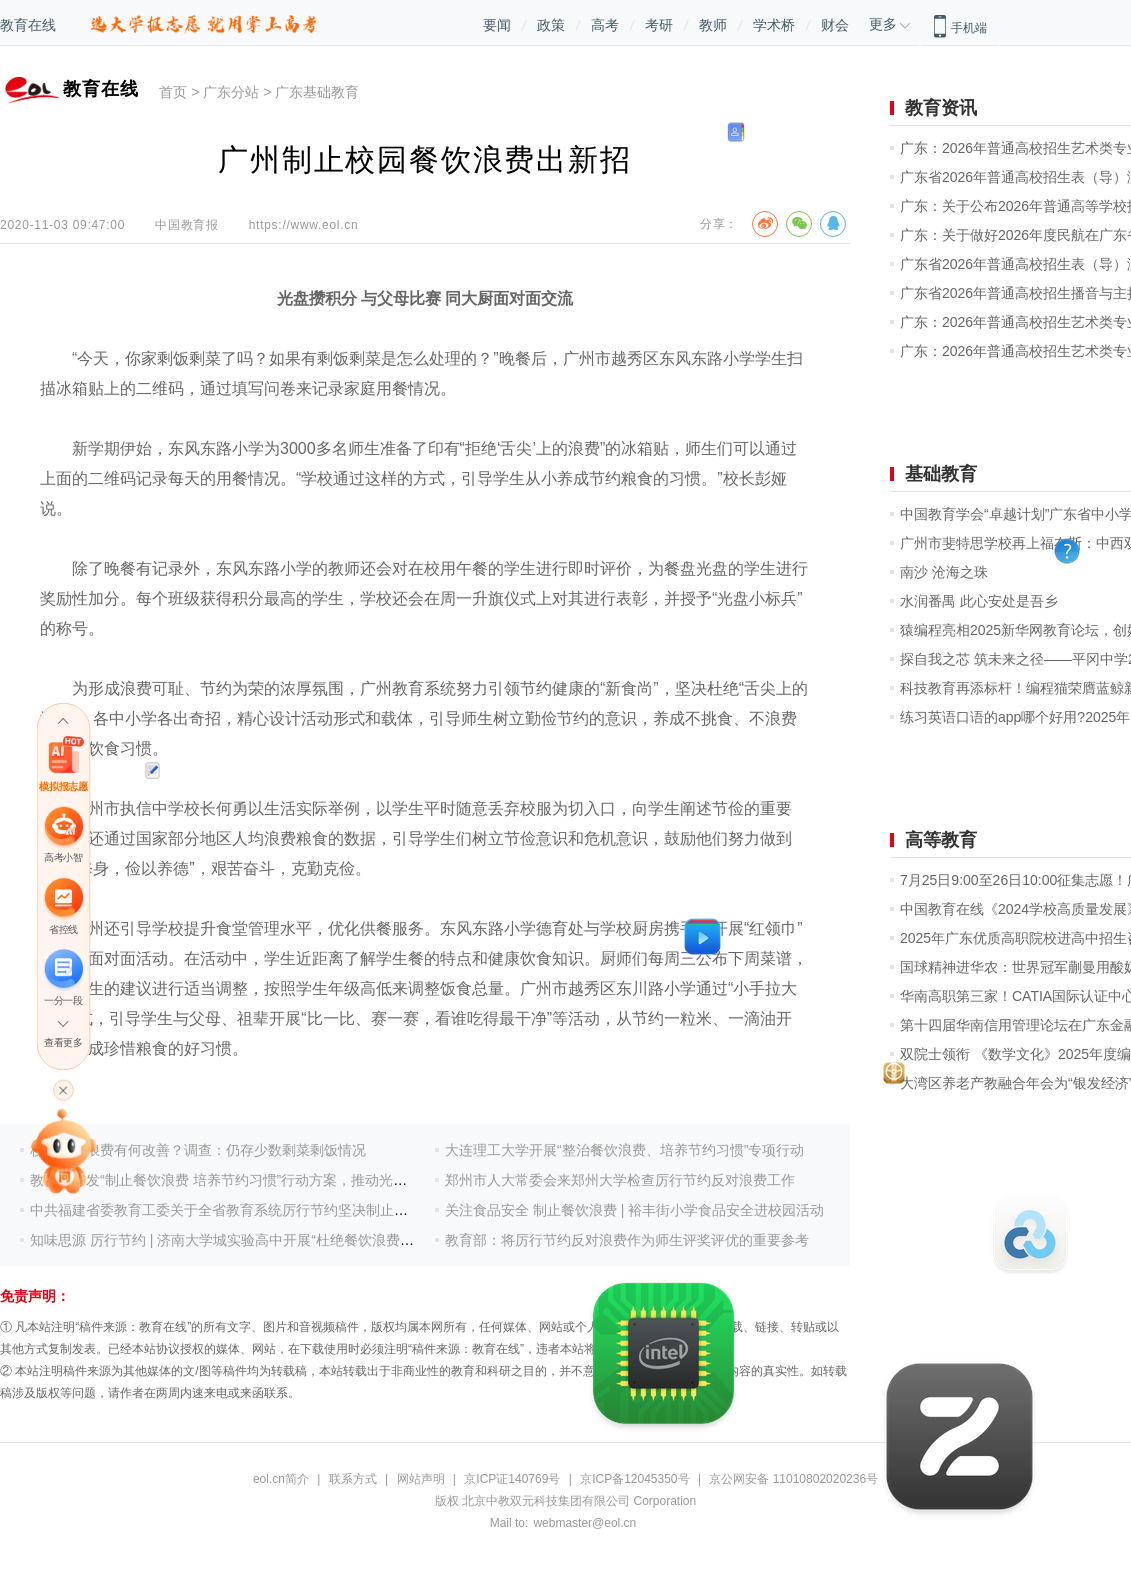 This screenshot has height=1594, width=1131. What do you see at coordinates (1030, 1233) in the screenshot?
I see `open rclone browser for cloud storage management` at bounding box center [1030, 1233].